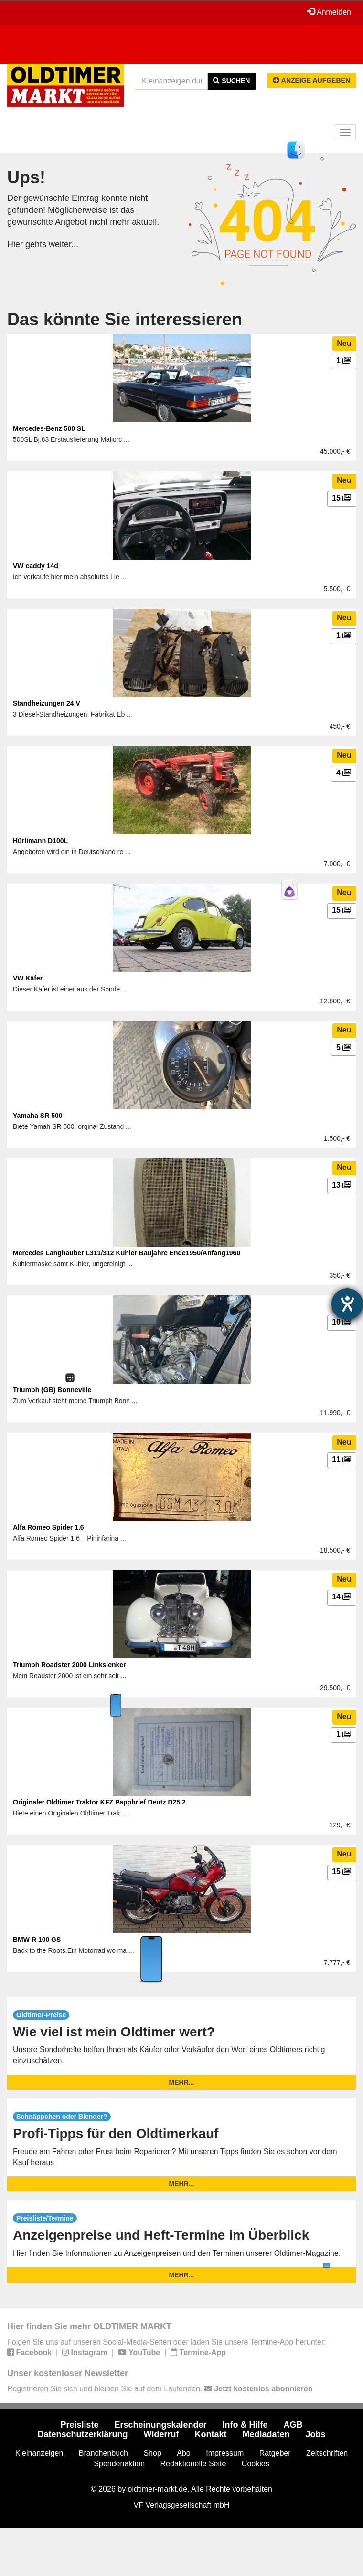 Image resolution: width=363 pixels, height=2576 pixels. Describe the element at coordinates (326, 2265) in the screenshot. I see `represents this macbook pro device in system settings` at that location.